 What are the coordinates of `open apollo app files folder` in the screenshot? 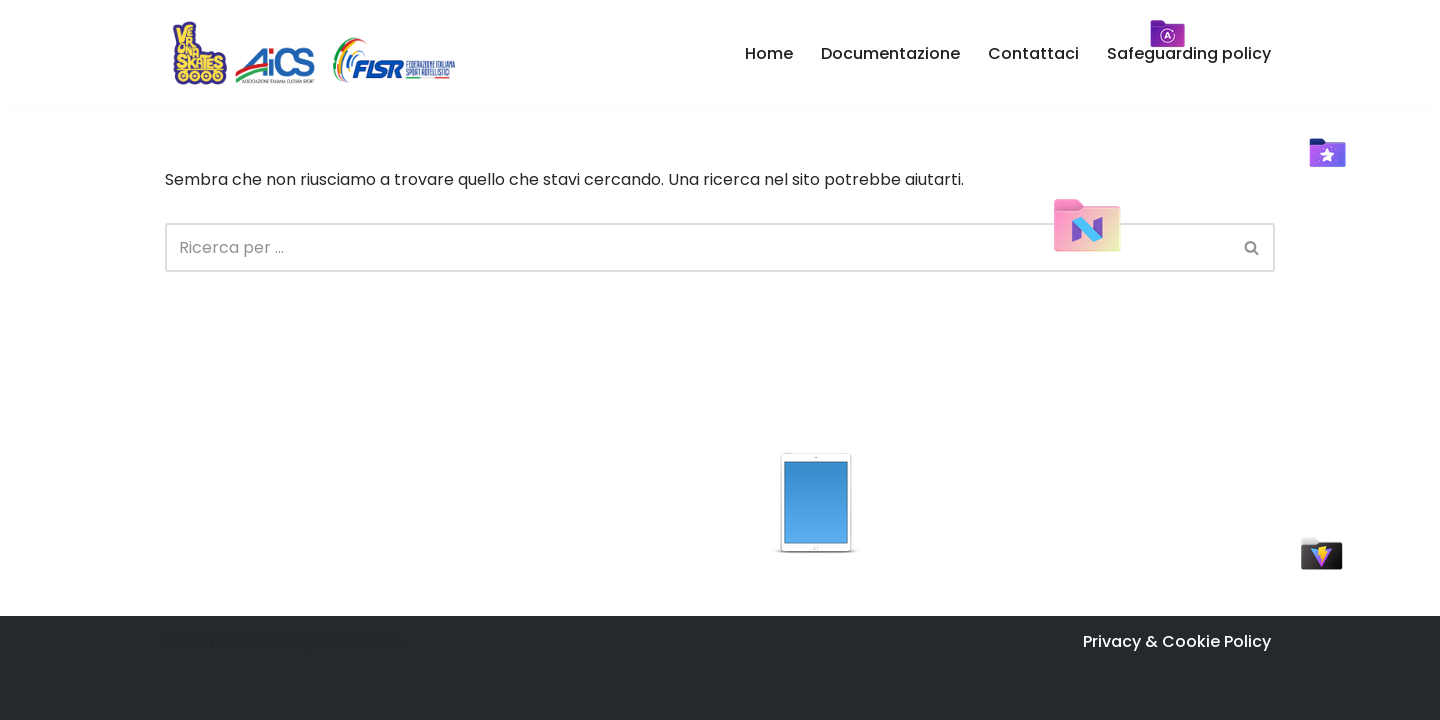 It's located at (1167, 34).